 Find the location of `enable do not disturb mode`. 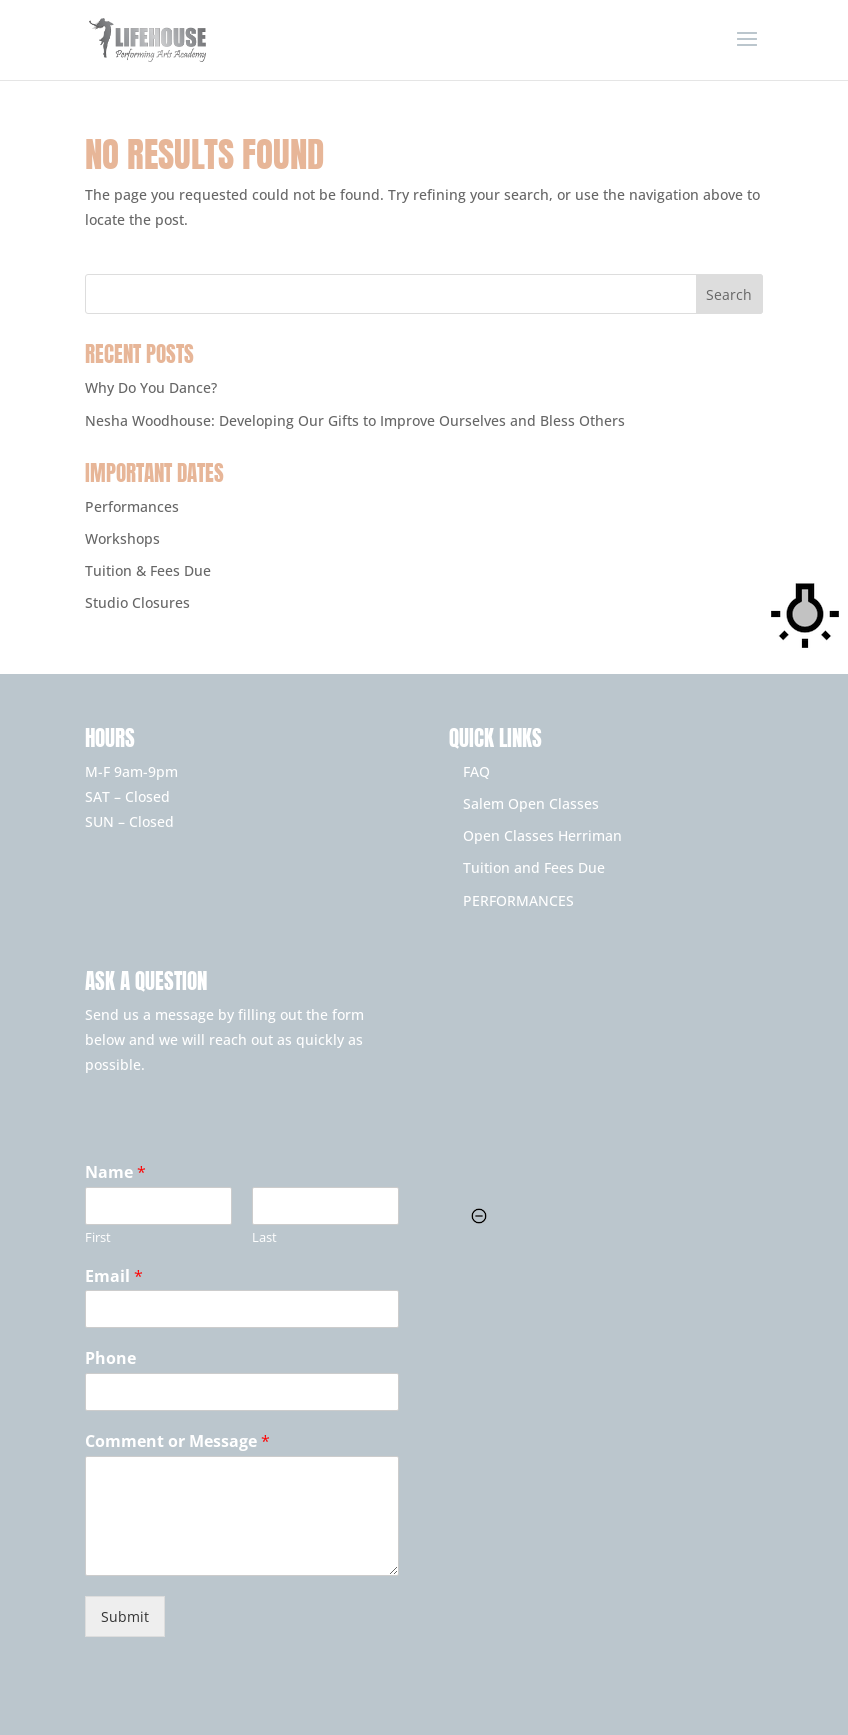

enable do not disturb mode is located at coordinates (479, 1216).